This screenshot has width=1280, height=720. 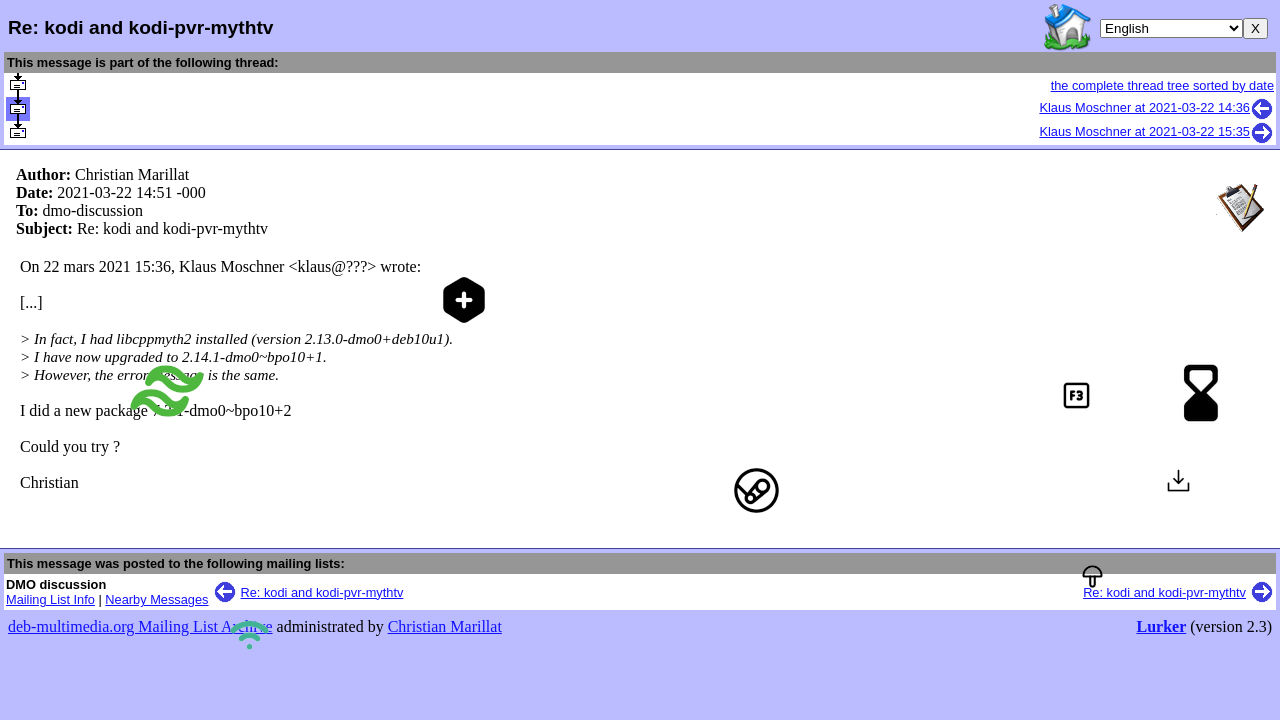 What do you see at coordinates (464, 300) in the screenshot?
I see `add a new item or module` at bounding box center [464, 300].